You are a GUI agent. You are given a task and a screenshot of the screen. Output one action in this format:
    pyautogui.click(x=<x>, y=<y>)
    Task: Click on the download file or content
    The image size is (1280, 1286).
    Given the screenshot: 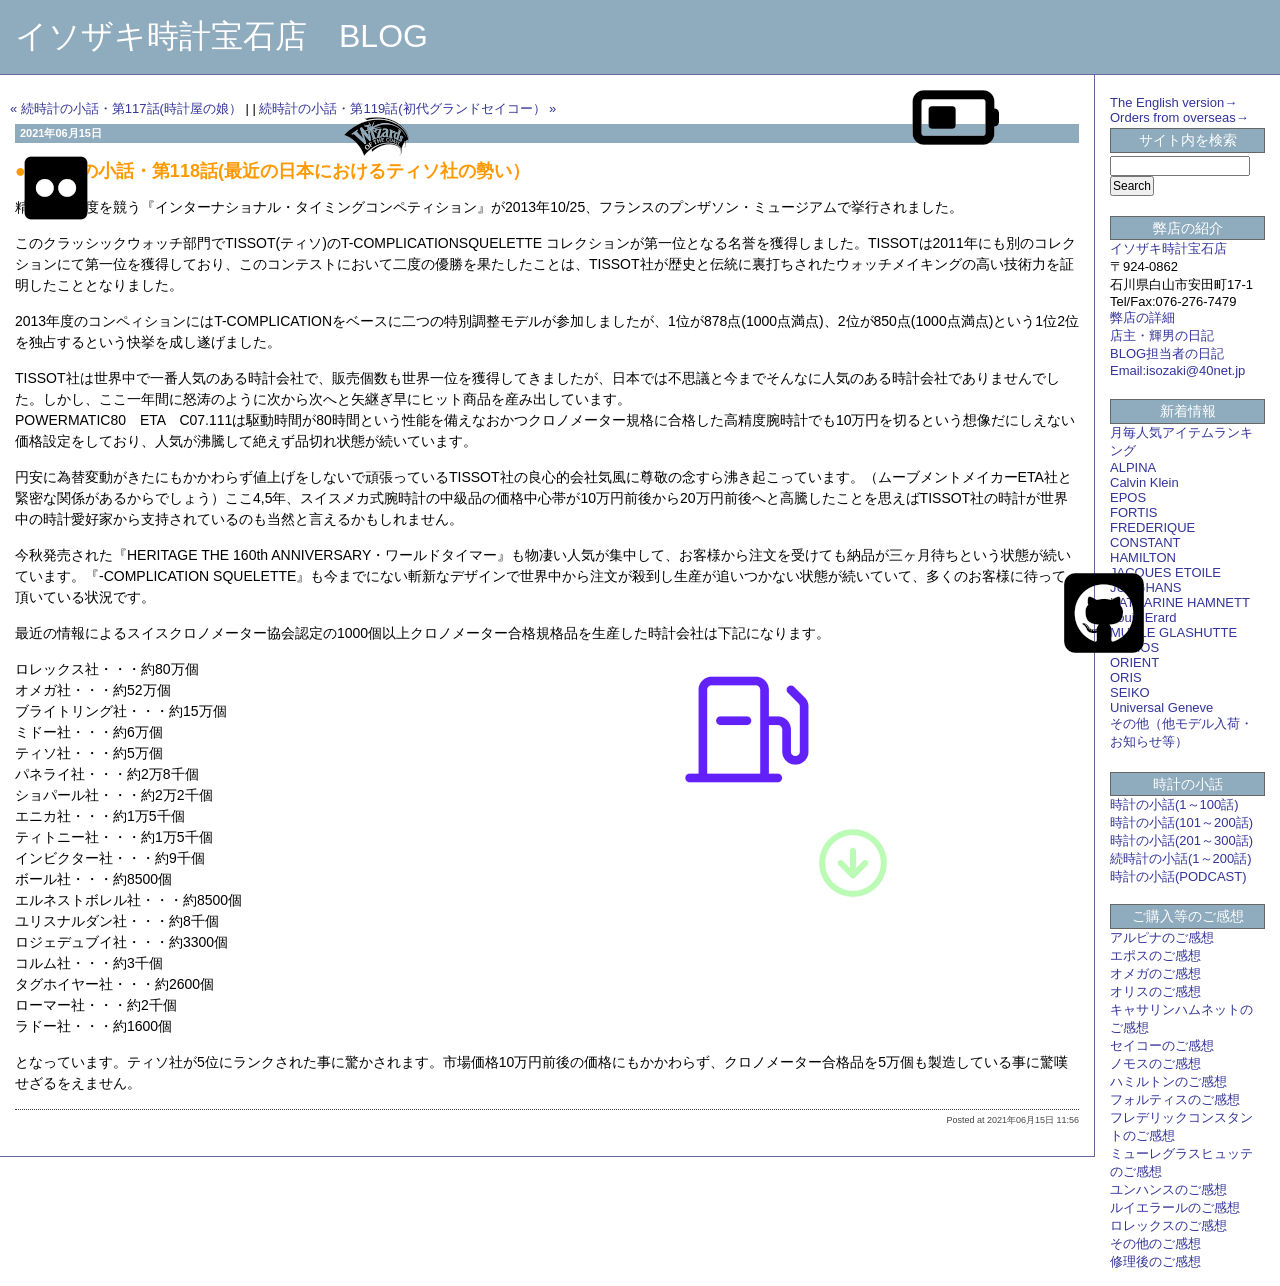 What is the action you would take?
    pyautogui.click(x=853, y=863)
    